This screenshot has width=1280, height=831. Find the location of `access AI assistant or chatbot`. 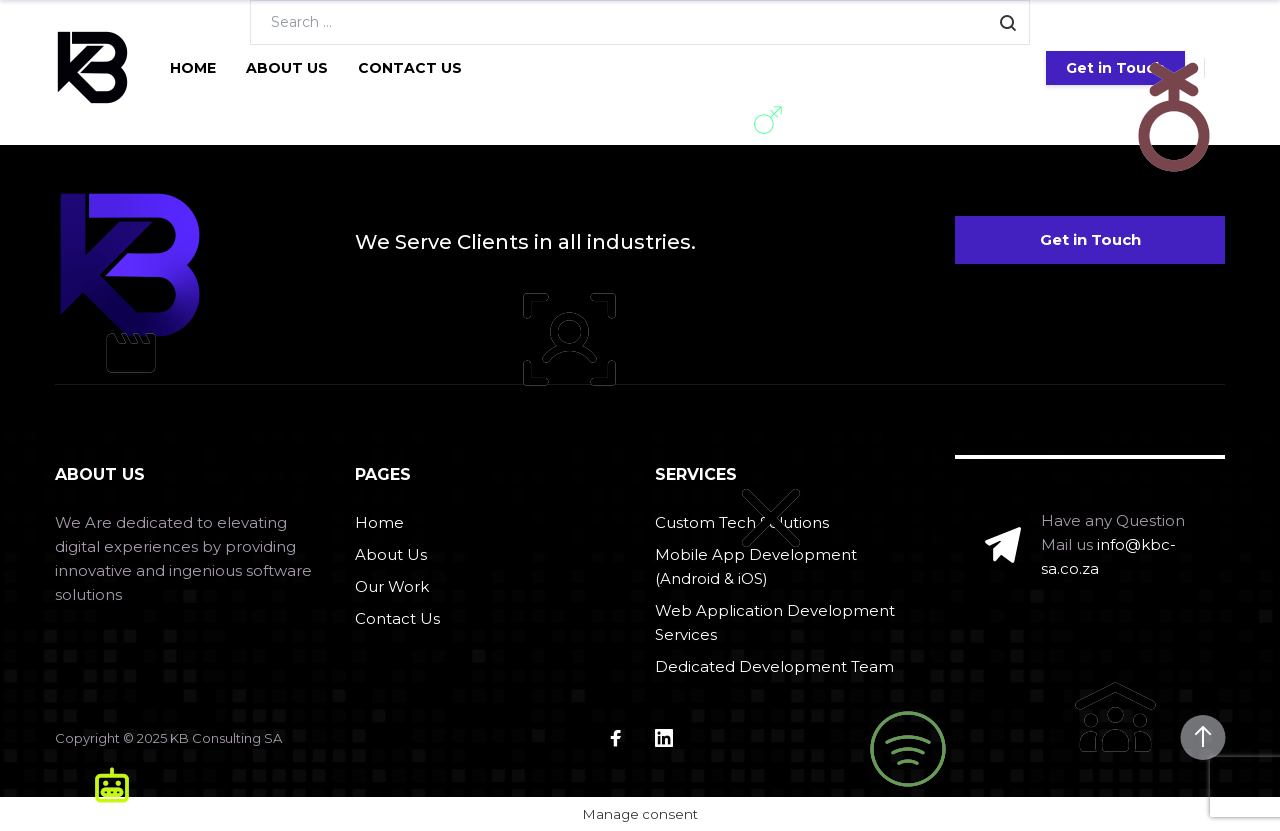

access AI assistant or chatbot is located at coordinates (112, 787).